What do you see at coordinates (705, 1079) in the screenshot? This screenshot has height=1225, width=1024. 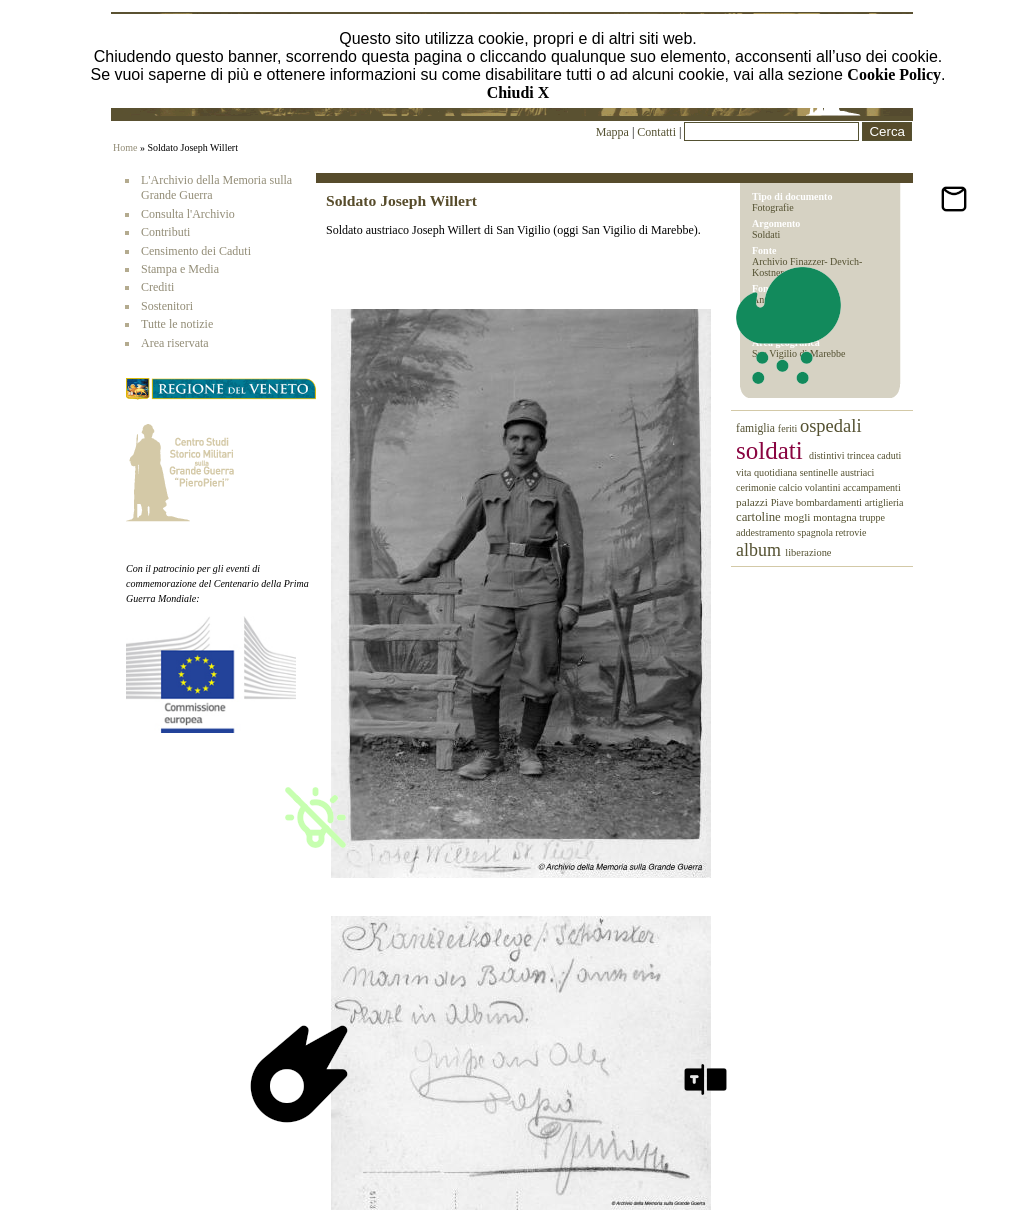 I see `enter text in an input field` at bounding box center [705, 1079].